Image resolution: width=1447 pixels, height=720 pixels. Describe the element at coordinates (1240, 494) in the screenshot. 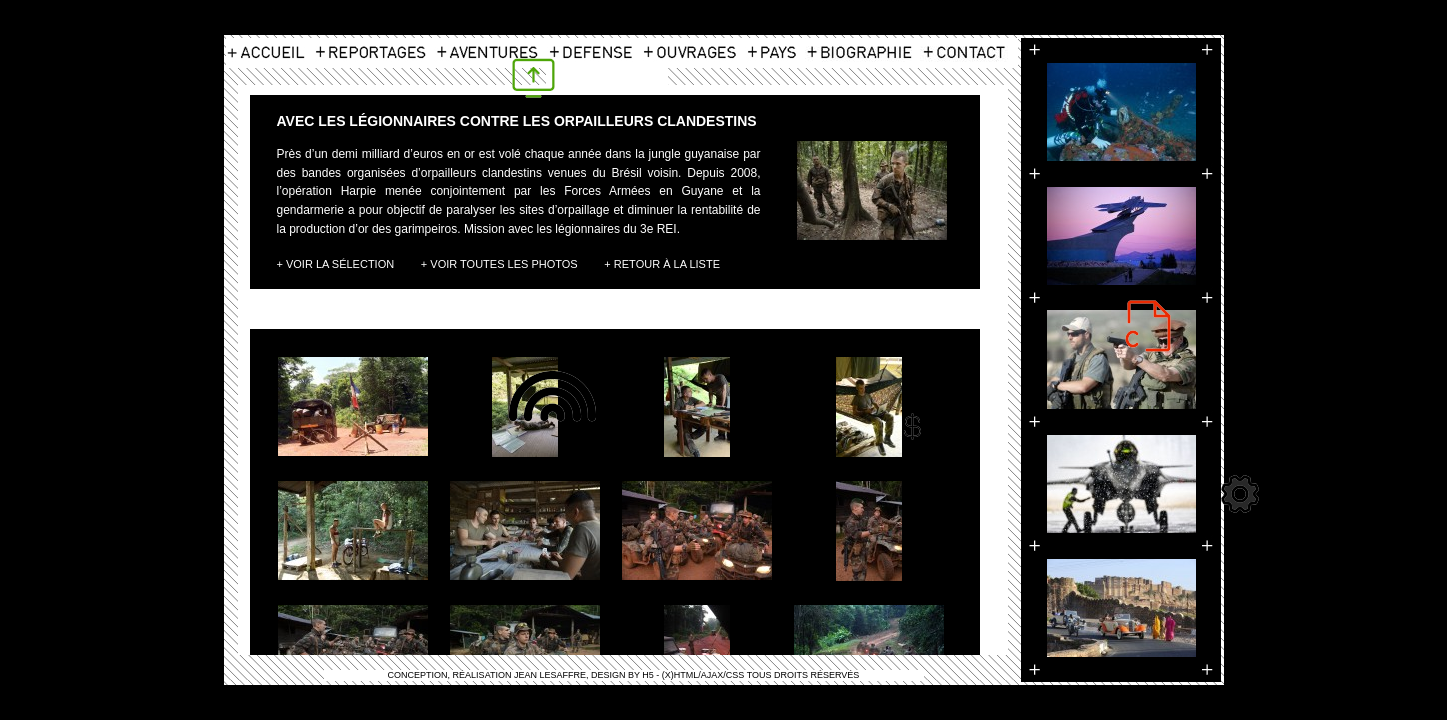

I see `access settings or preferences` at that location.